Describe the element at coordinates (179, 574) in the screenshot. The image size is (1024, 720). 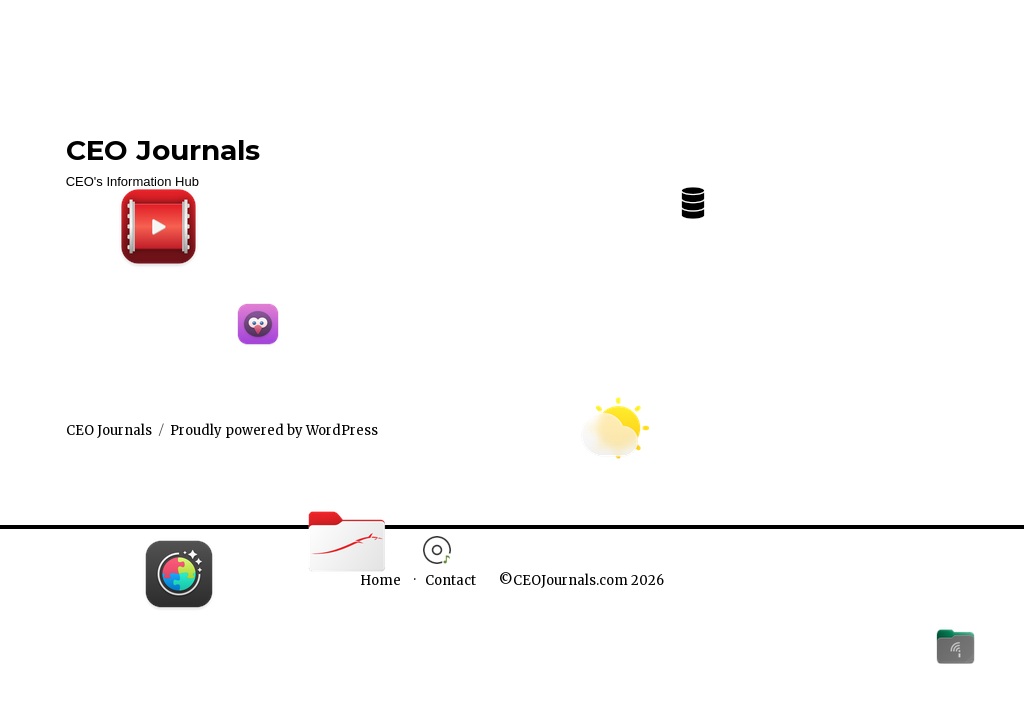
I see `open PhotoFlare image editing application` at that location.